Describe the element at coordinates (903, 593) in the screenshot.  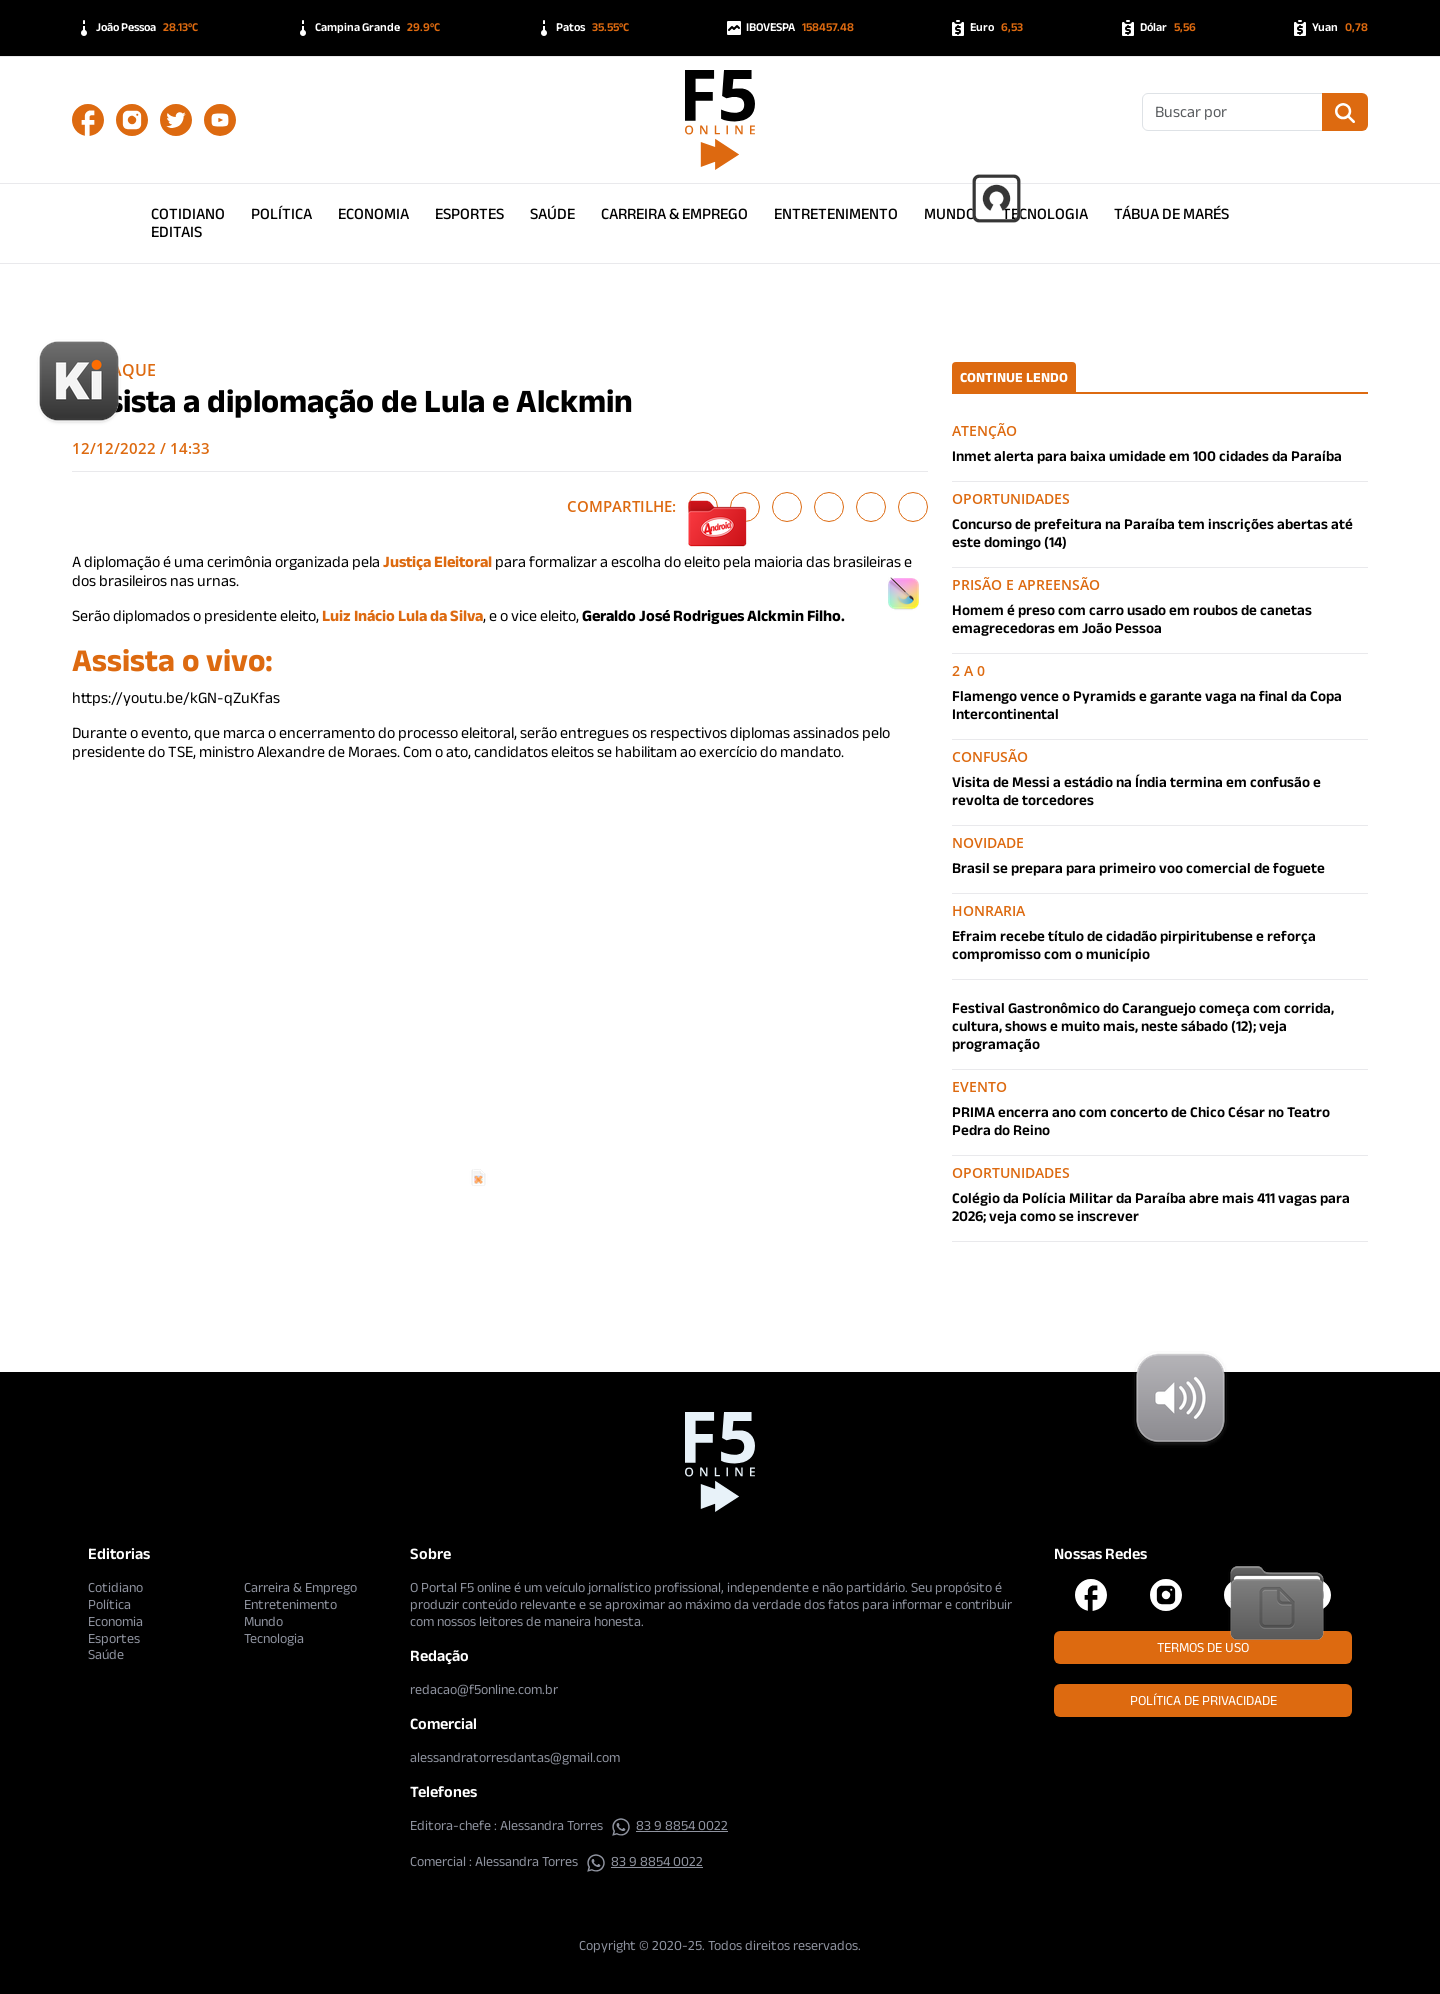
I see `open krita digital painting application` at that location.